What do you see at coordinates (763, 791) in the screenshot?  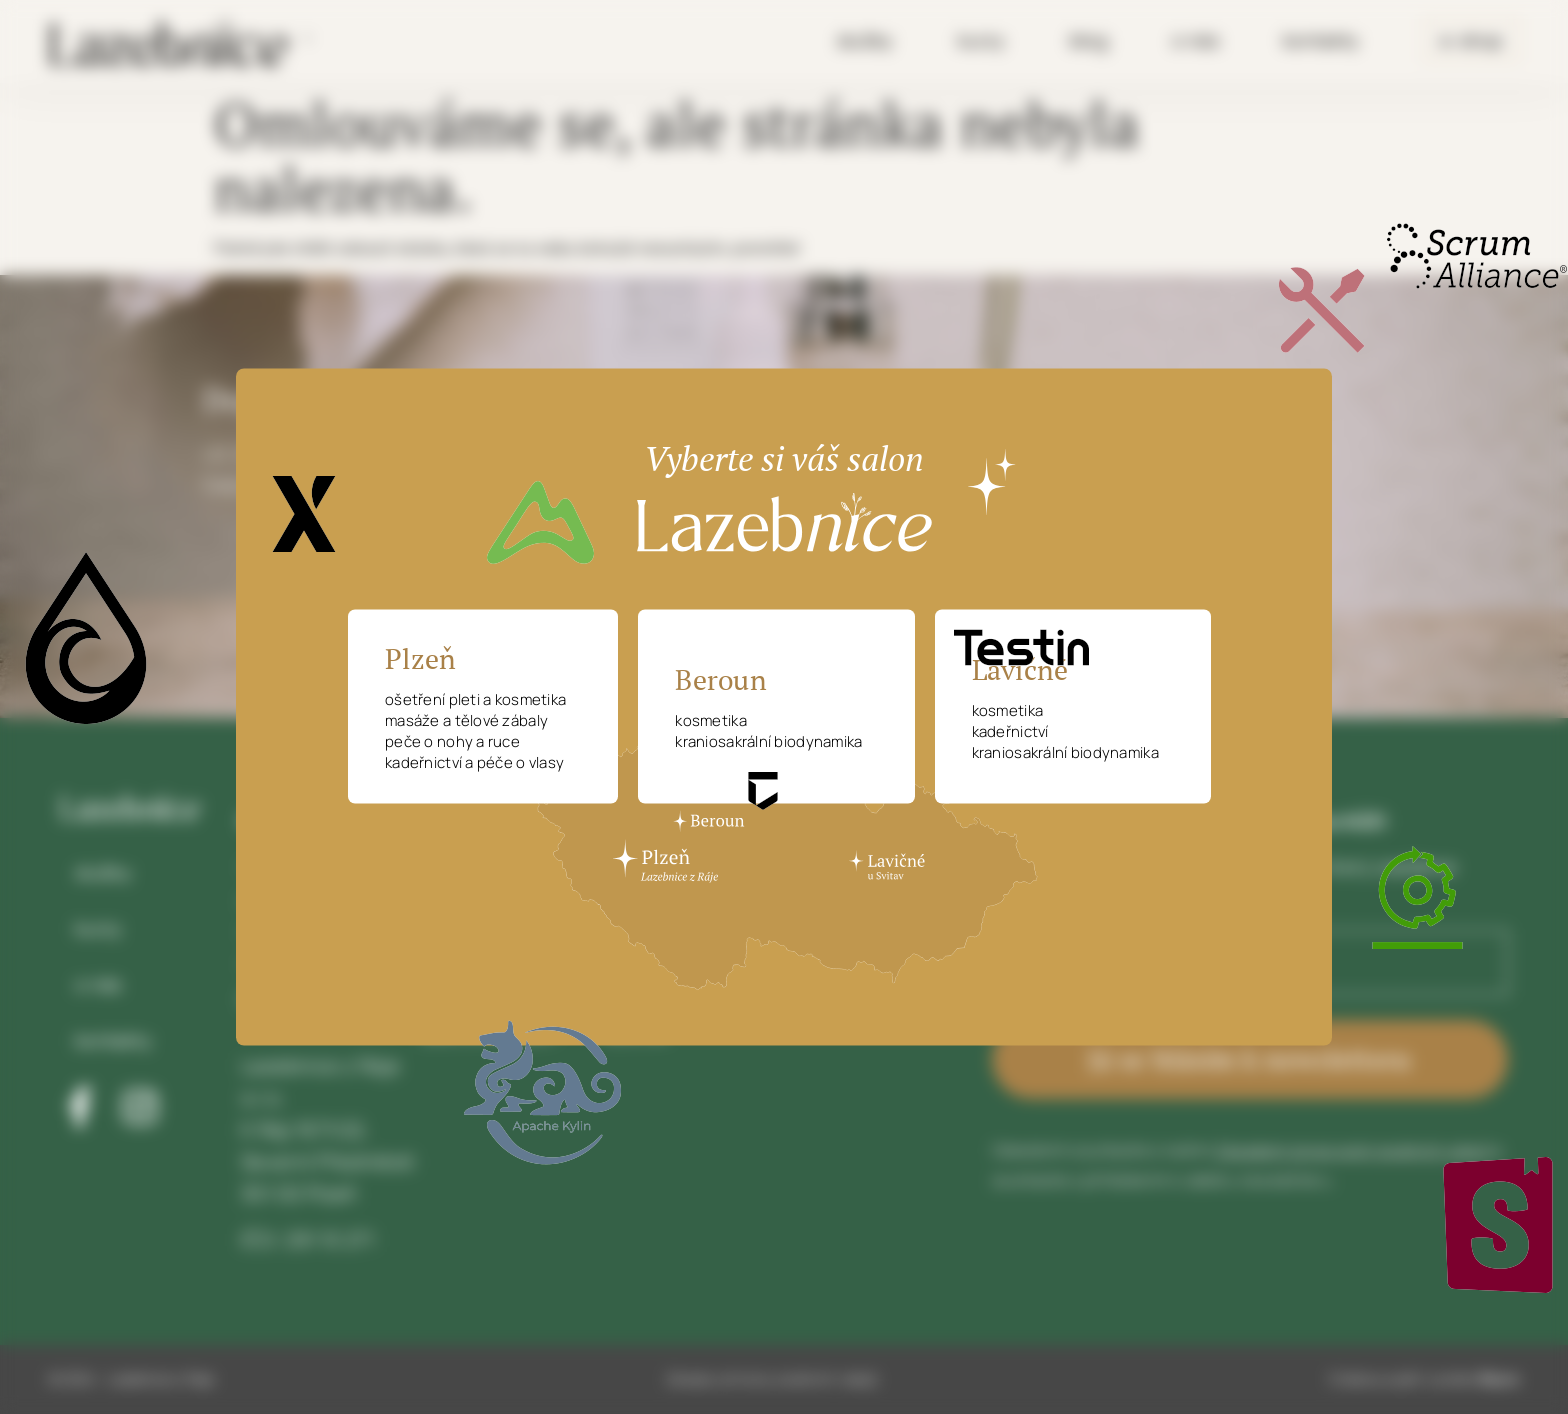 I see `open Google Chronicle security platform` at bounding box center [763, 791].